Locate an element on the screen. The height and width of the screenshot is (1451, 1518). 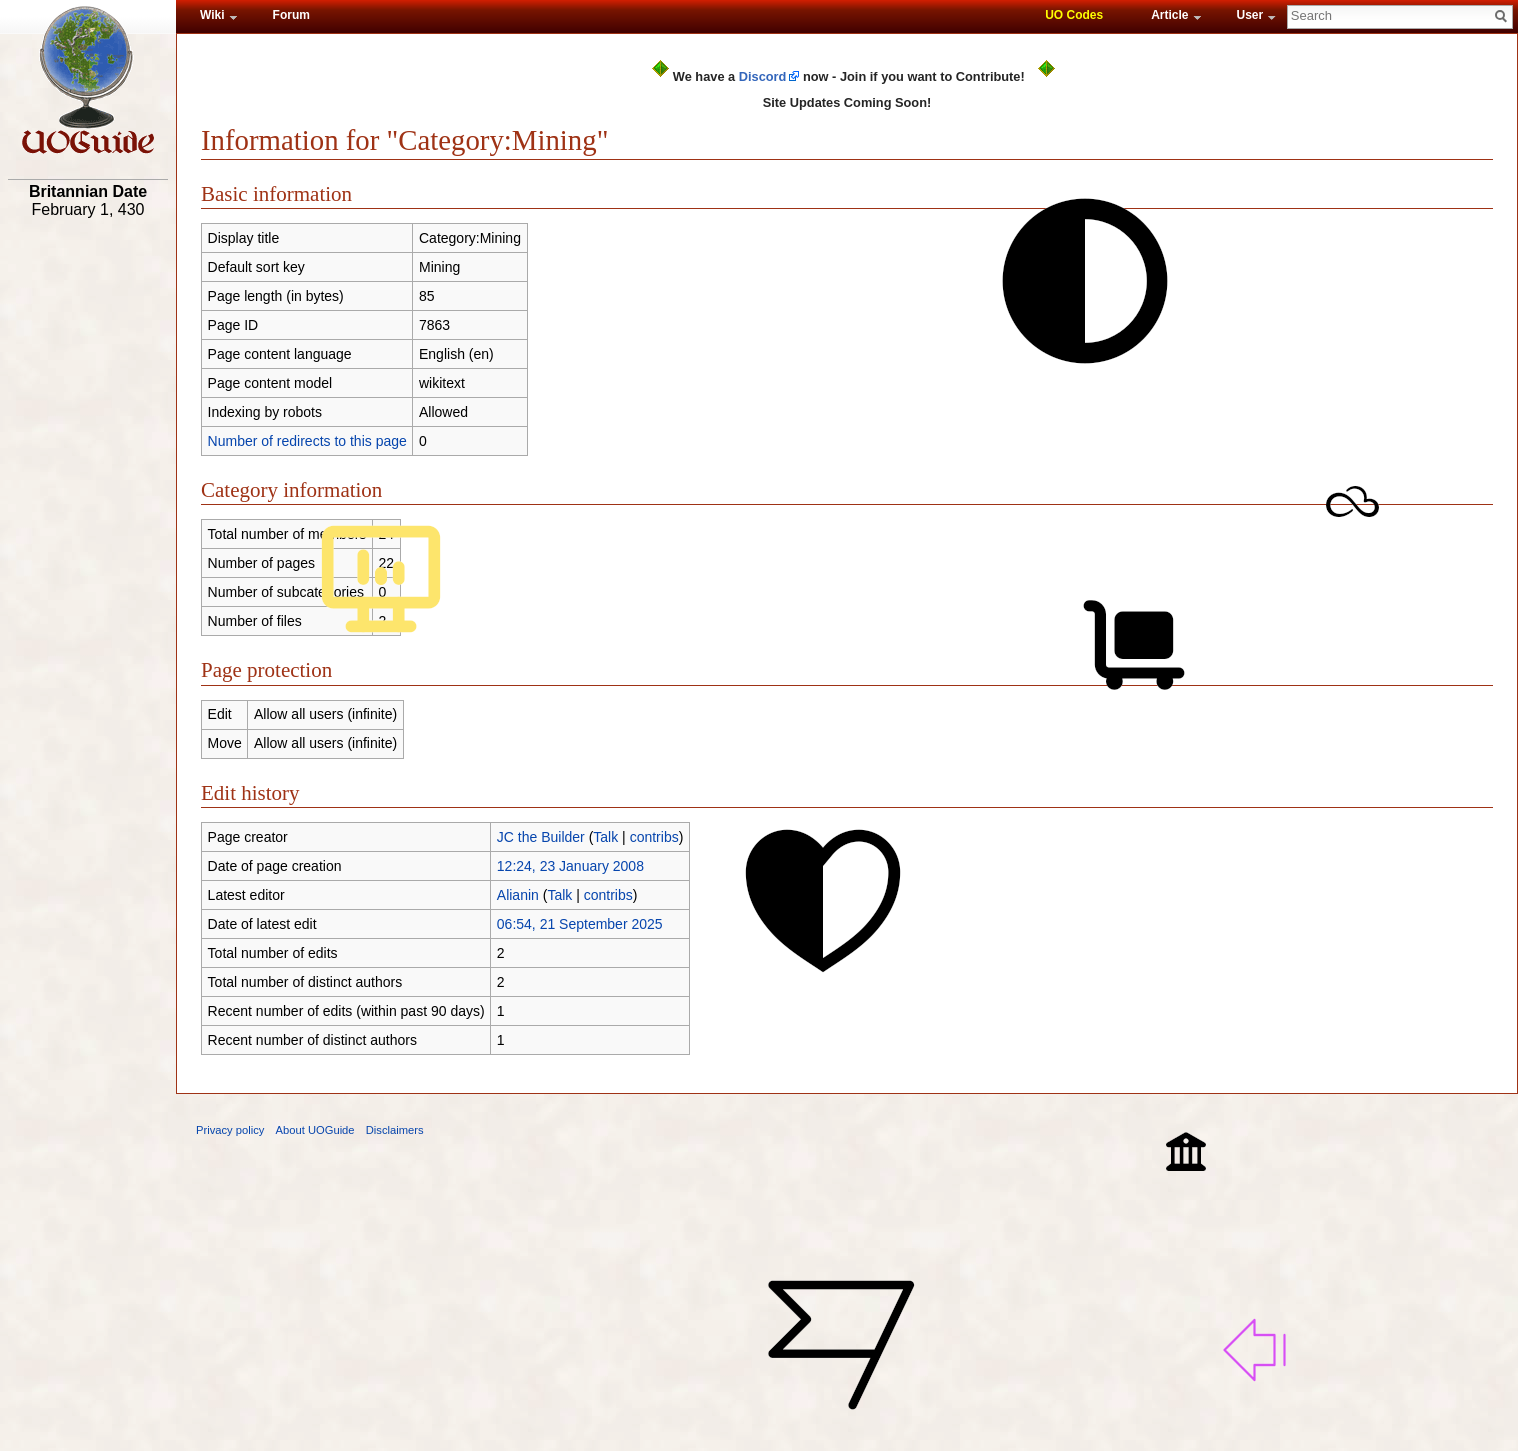
skyatlas brand logo is located at coordinates (1352, 501).